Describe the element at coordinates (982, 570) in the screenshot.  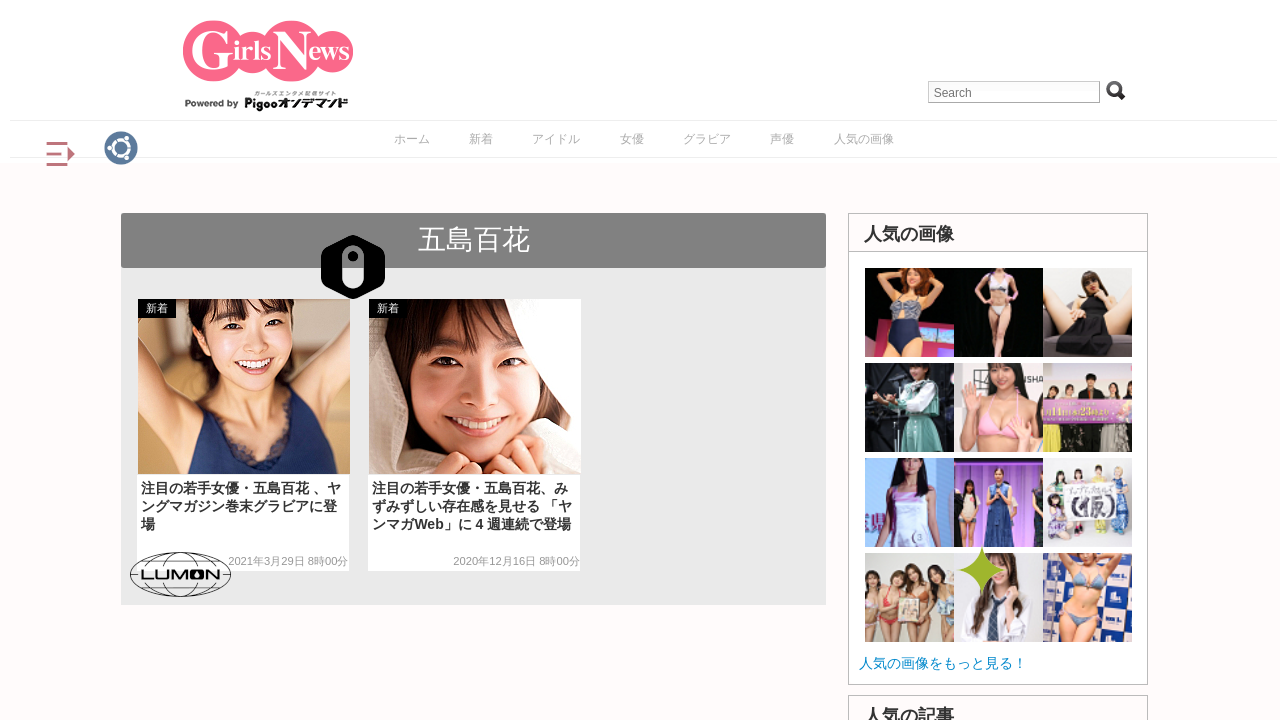
I see `open Google Gemini AI assistant` at that location.